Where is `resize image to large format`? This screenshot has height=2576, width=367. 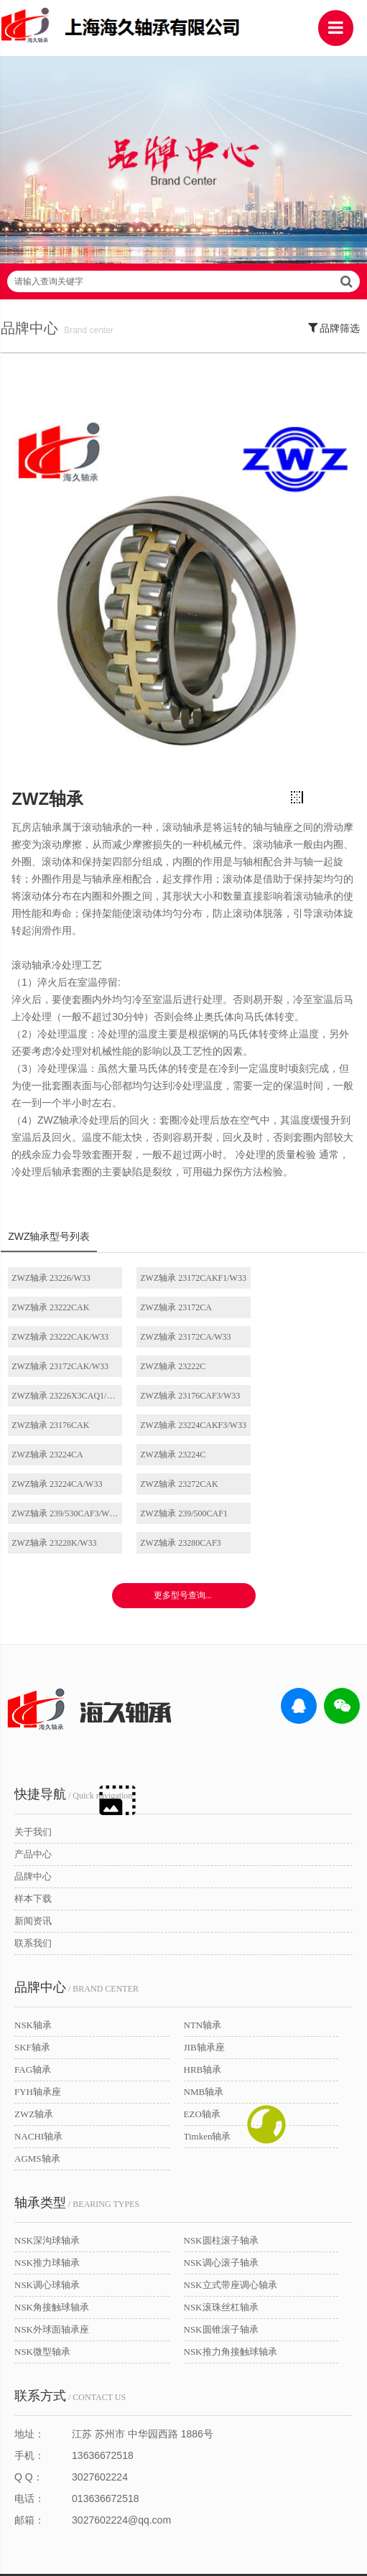
resize image to large format is located at coordinates (117, 1800).